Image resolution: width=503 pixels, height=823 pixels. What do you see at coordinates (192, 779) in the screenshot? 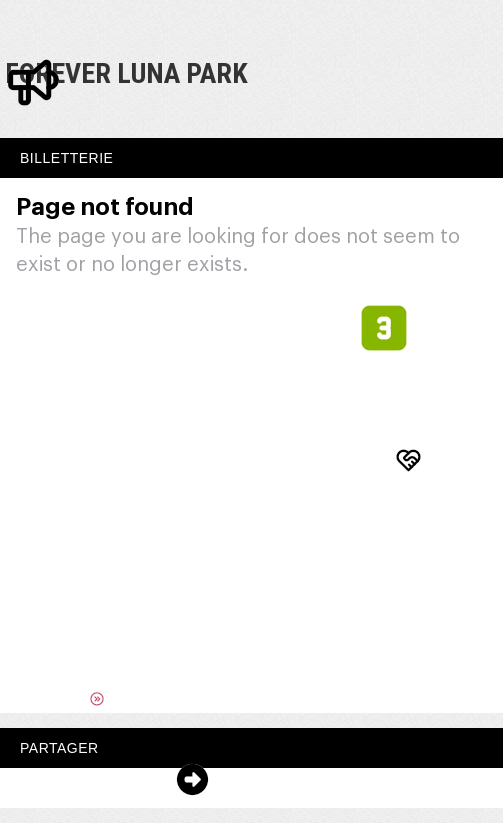
I see `go to next item or step` at bounding box center [192, 779].